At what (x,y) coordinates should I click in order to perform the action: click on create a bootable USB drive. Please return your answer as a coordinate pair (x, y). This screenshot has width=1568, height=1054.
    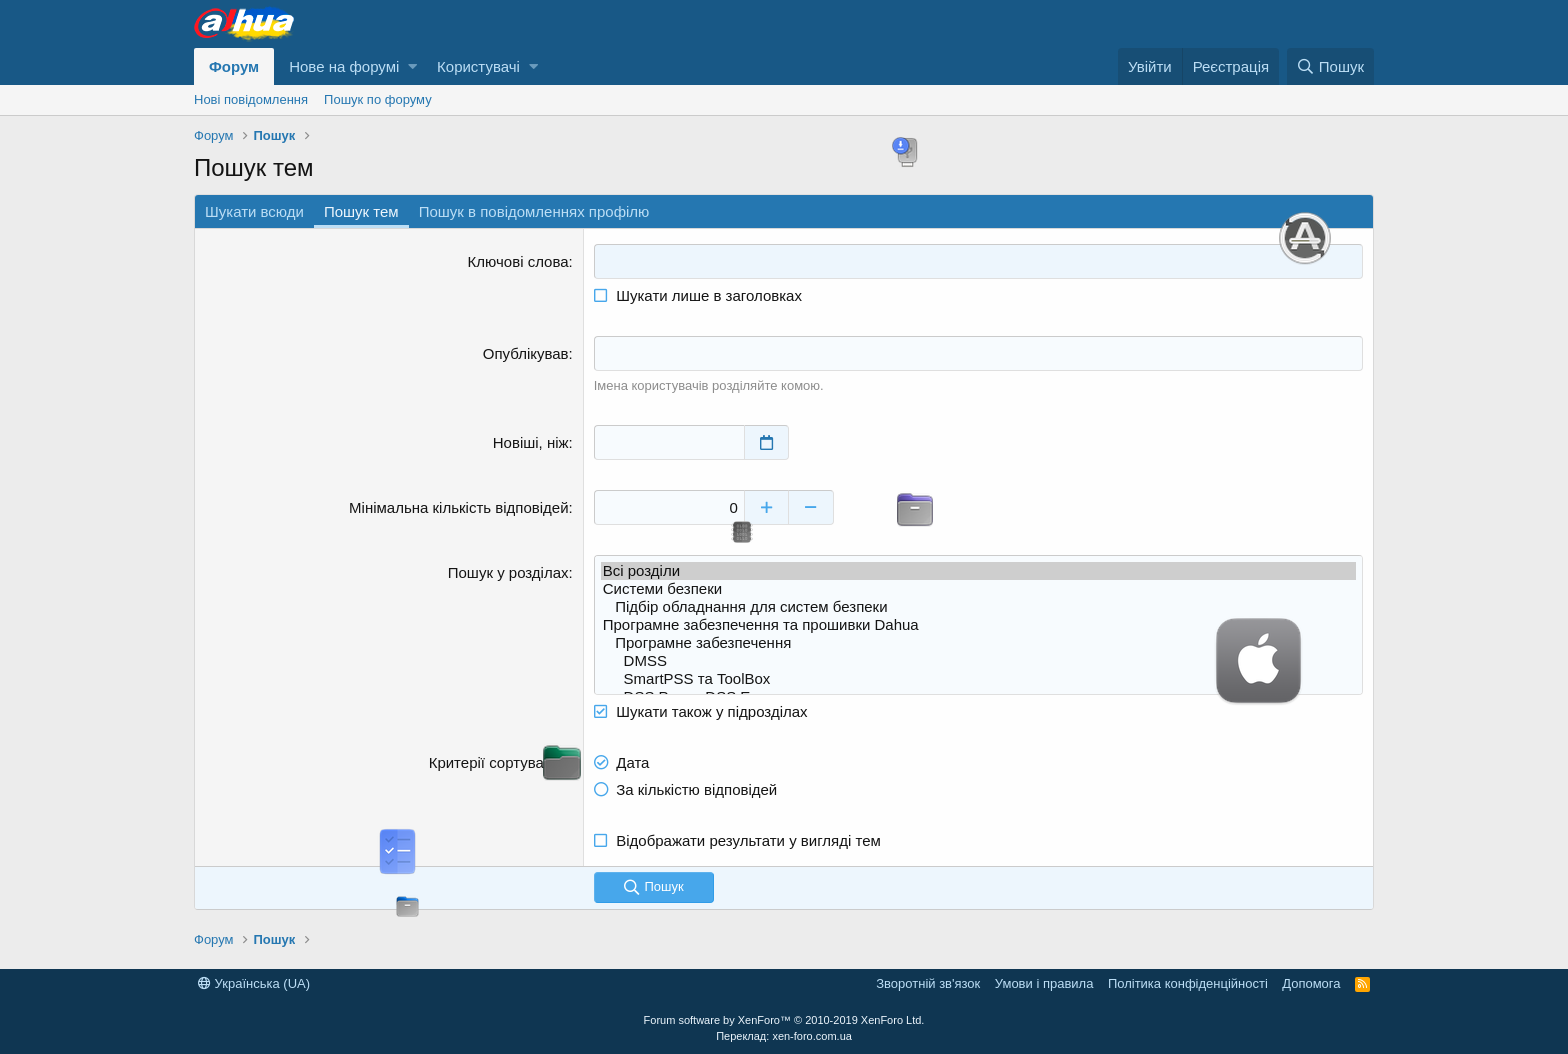
    Looking at the image, I should click on (907, 152).